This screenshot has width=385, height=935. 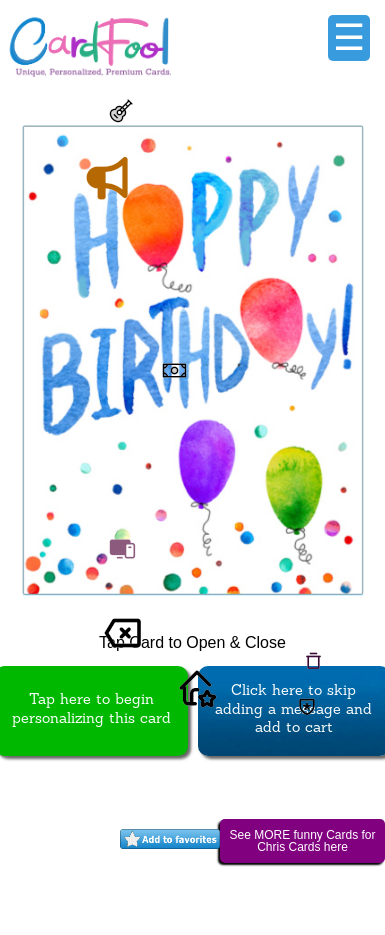 I want to click on manage connected devices, so click(x=122, y=549).